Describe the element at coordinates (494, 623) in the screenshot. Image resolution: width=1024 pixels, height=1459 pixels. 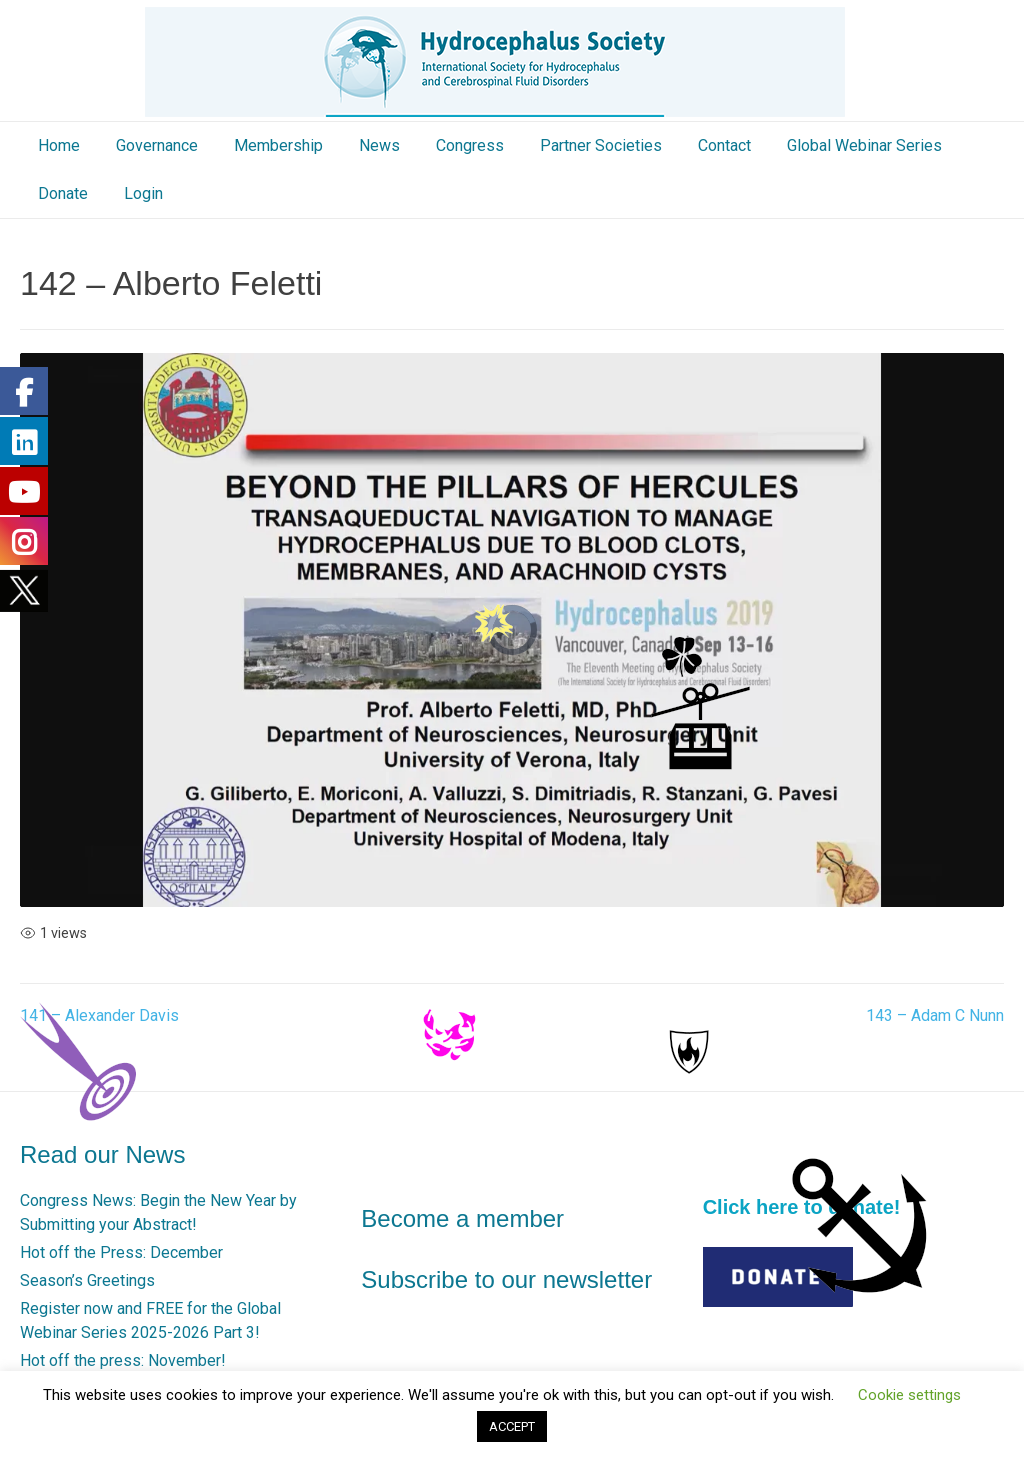
I see `indicates a splat or impact effect in gameplay` at that location.